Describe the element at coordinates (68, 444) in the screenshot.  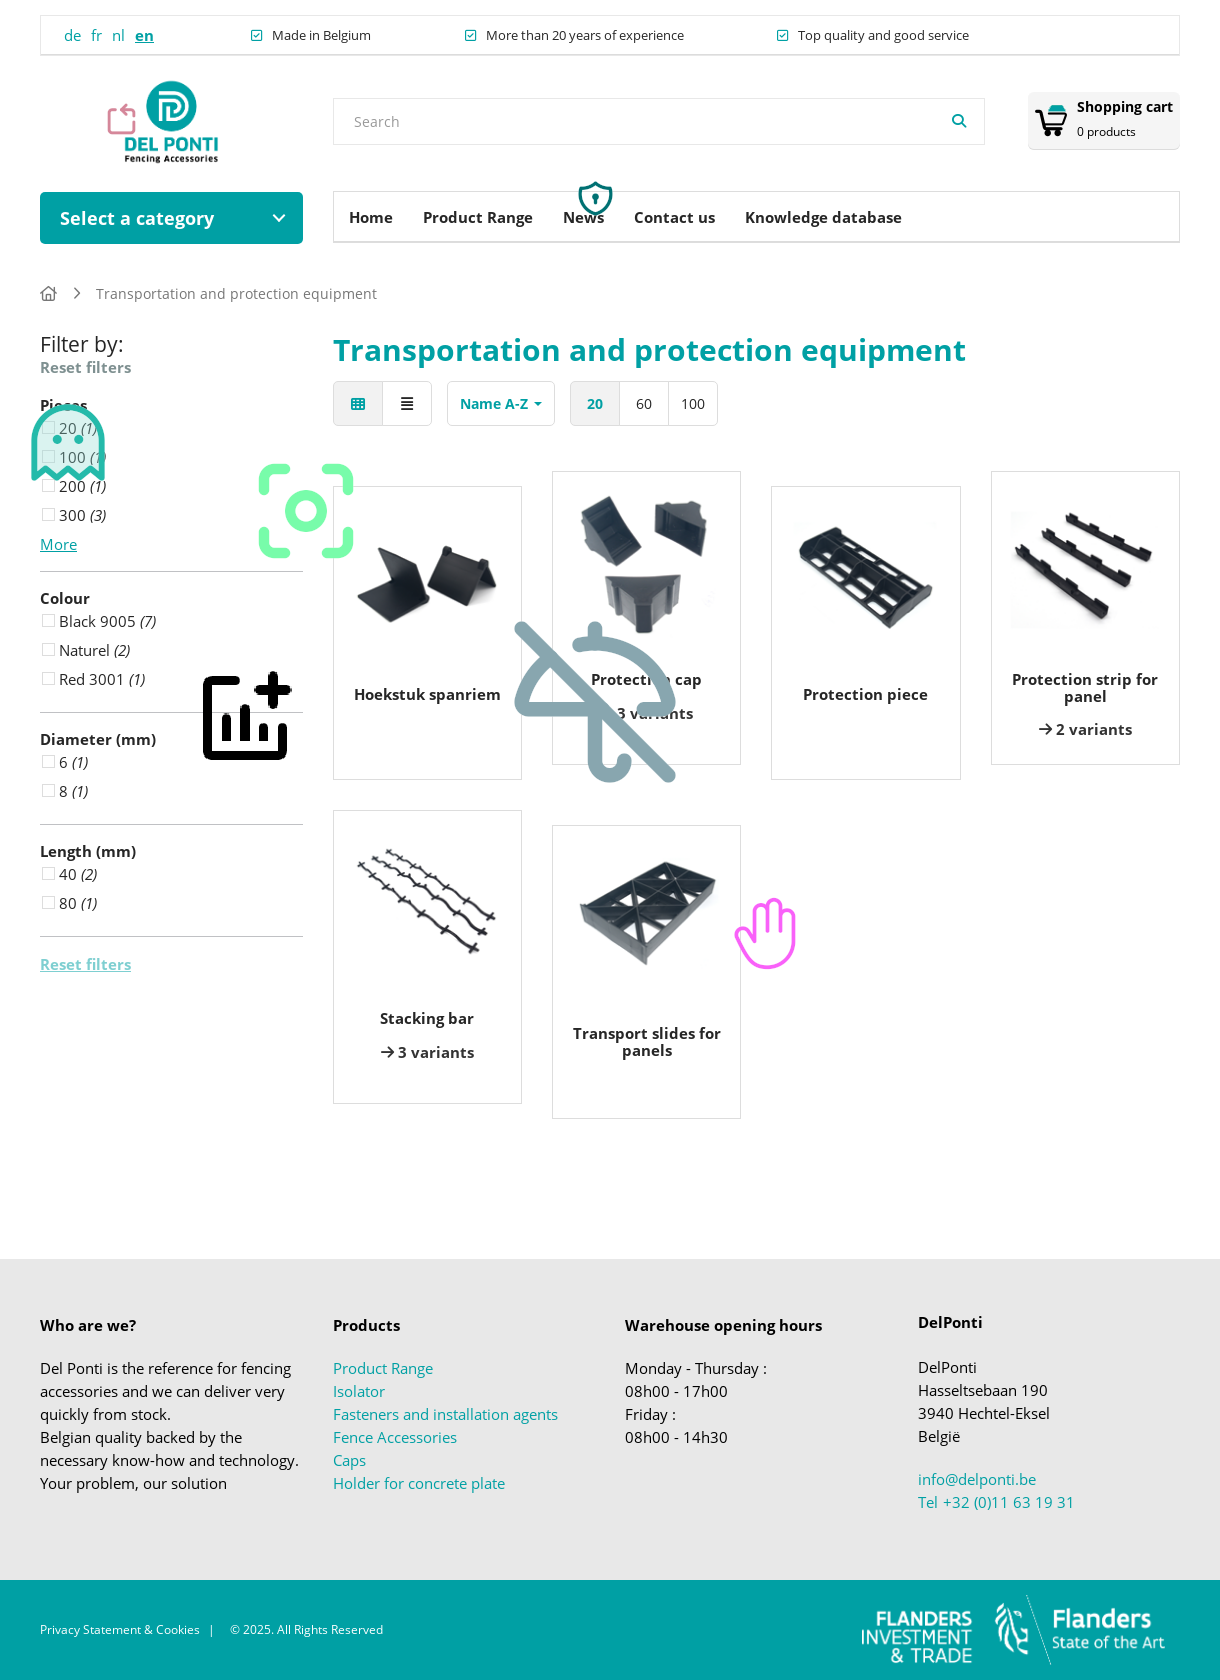
I see `toggle ghost mode or invisible status` at that location.